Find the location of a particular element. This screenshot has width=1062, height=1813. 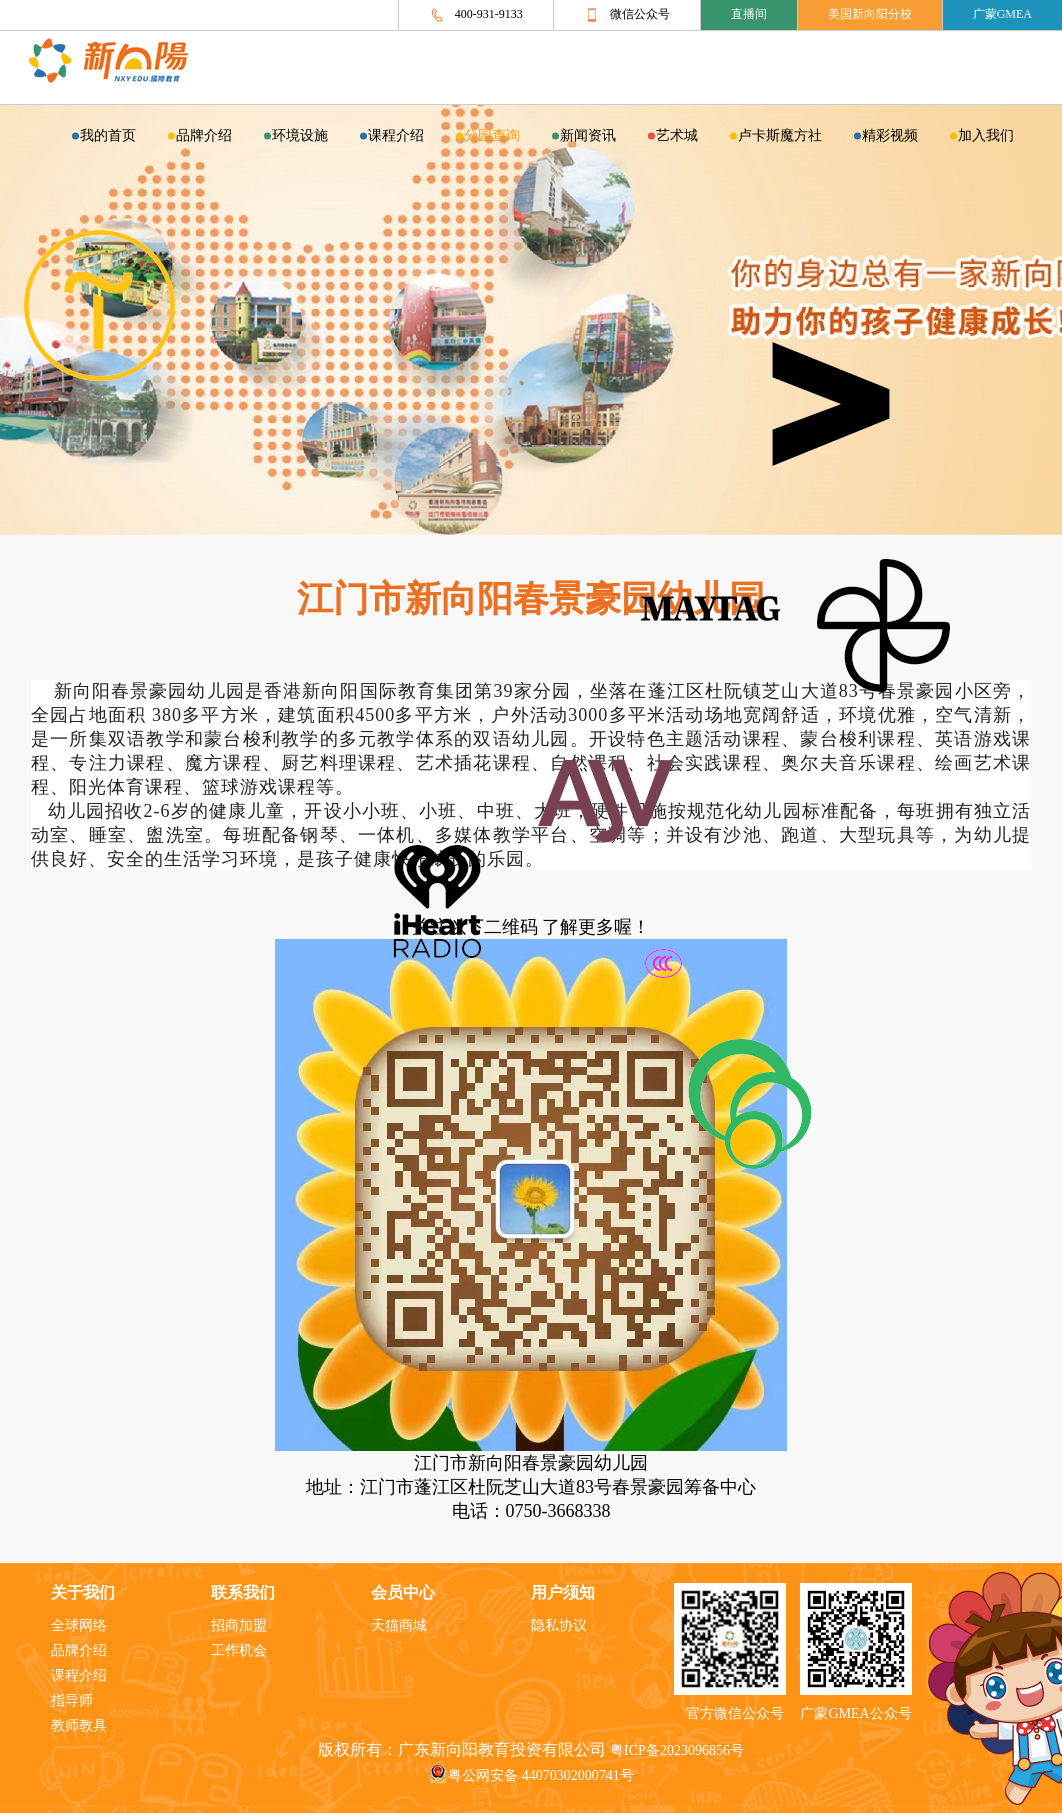

OCLC company logo is located at coordinates (750, 1104).